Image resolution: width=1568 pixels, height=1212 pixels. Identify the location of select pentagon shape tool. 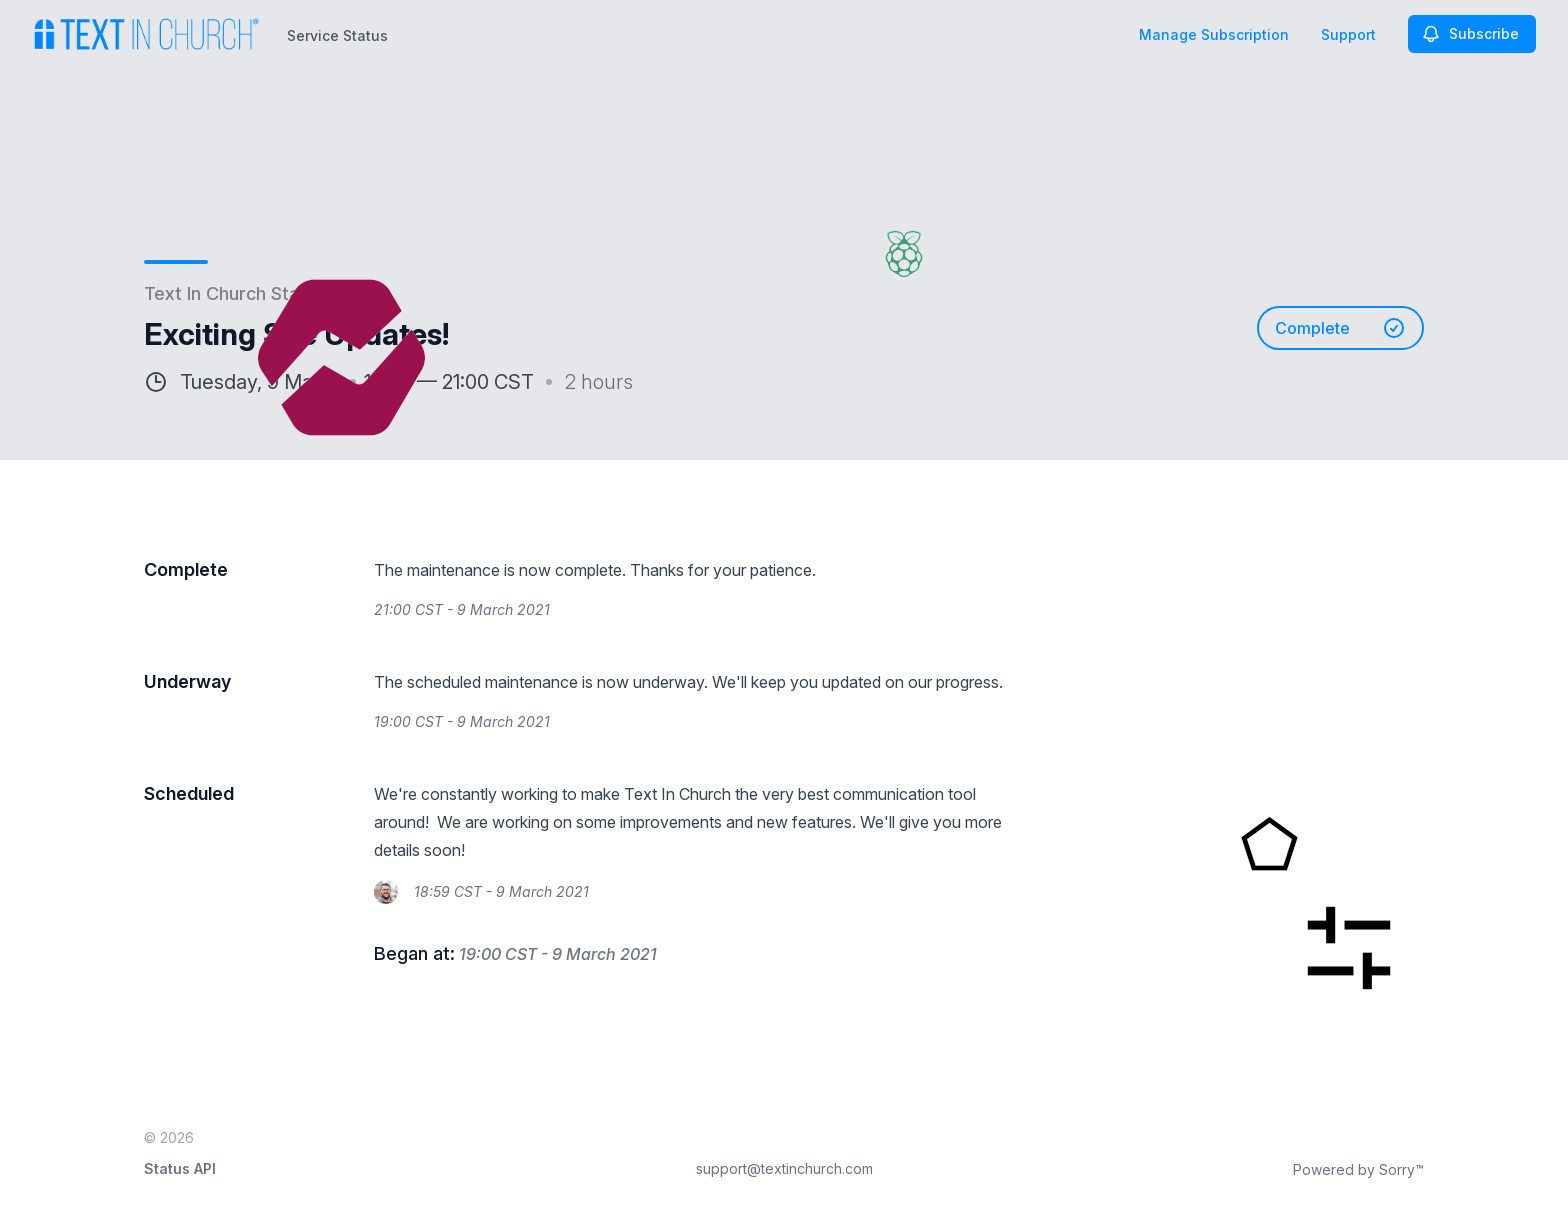
(1269, 846).